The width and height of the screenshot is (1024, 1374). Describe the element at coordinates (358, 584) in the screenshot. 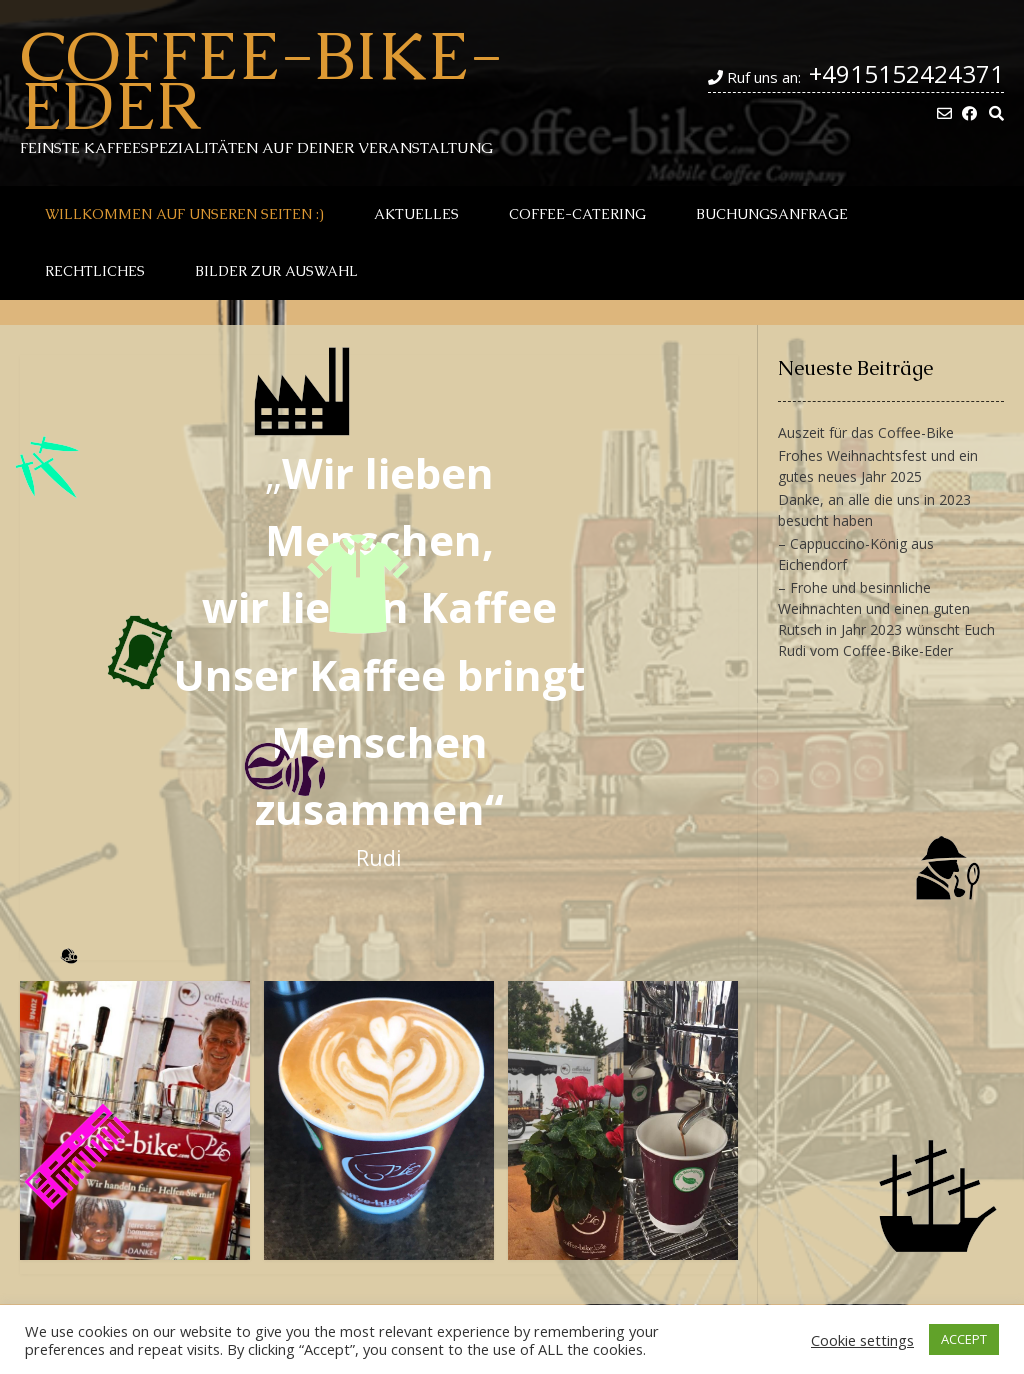

I see `browse clothing or apparel category` at that location.